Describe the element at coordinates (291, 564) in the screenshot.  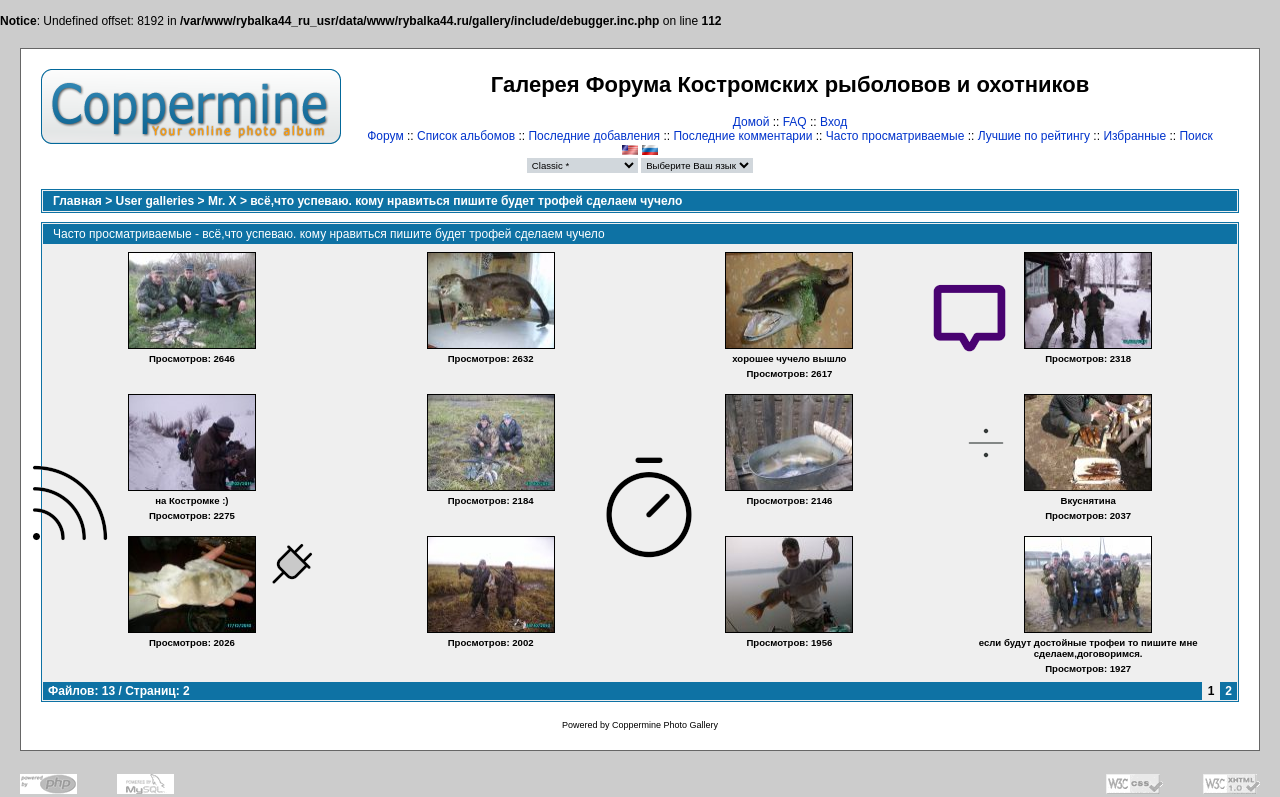
I see `connect to a power source` at that location.